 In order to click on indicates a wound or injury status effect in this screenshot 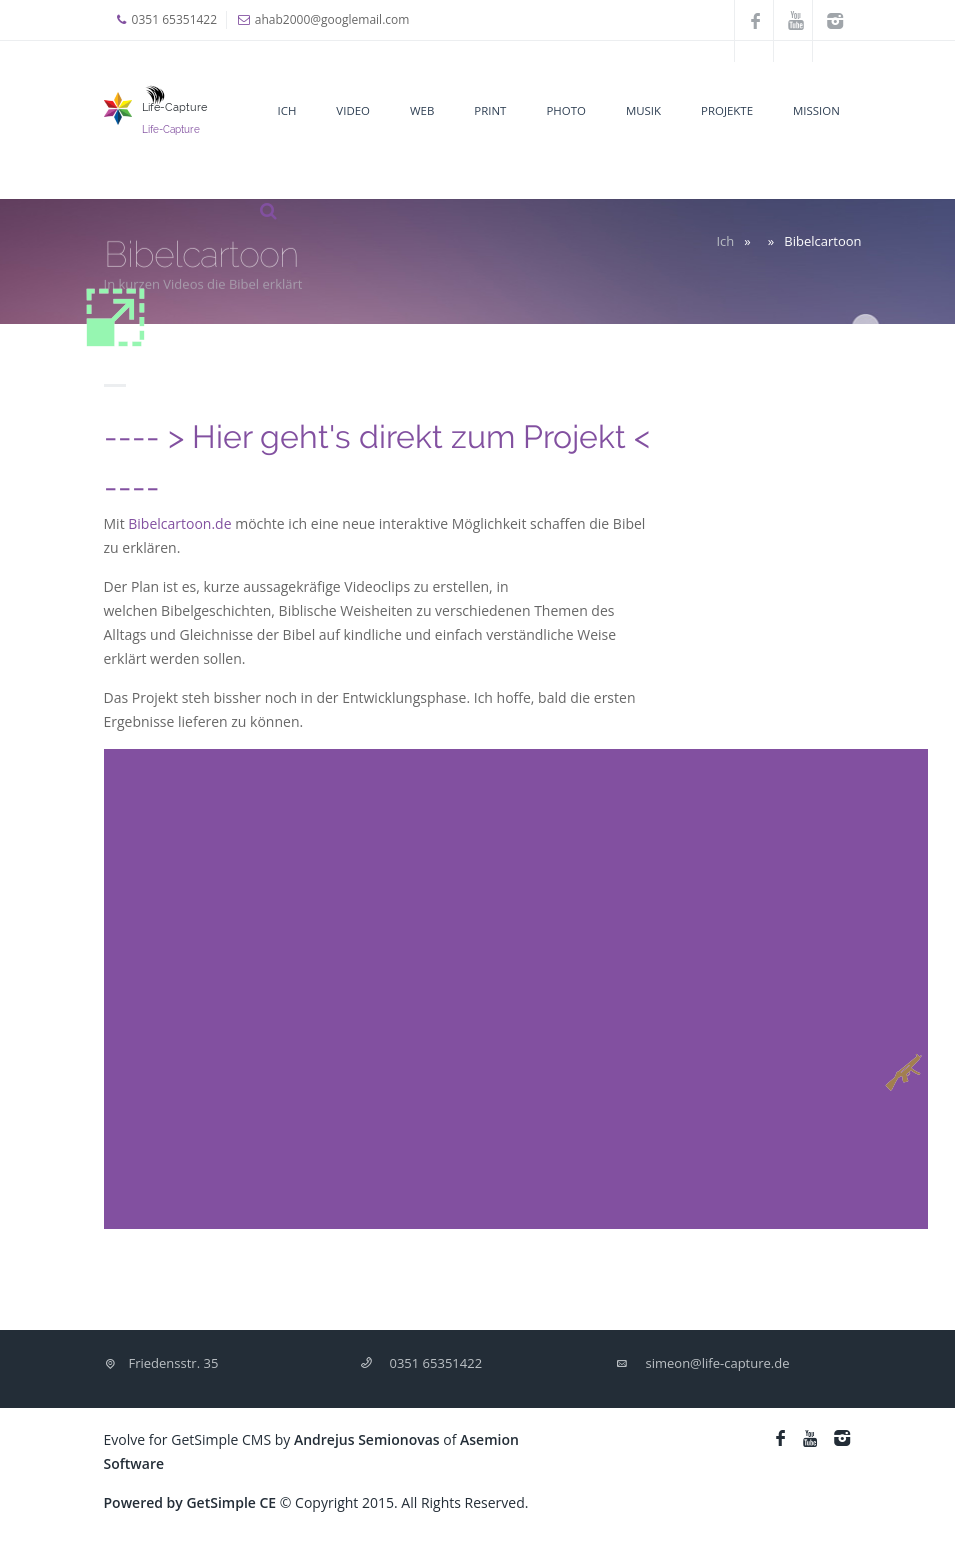, I will do `click(155, 95)`.